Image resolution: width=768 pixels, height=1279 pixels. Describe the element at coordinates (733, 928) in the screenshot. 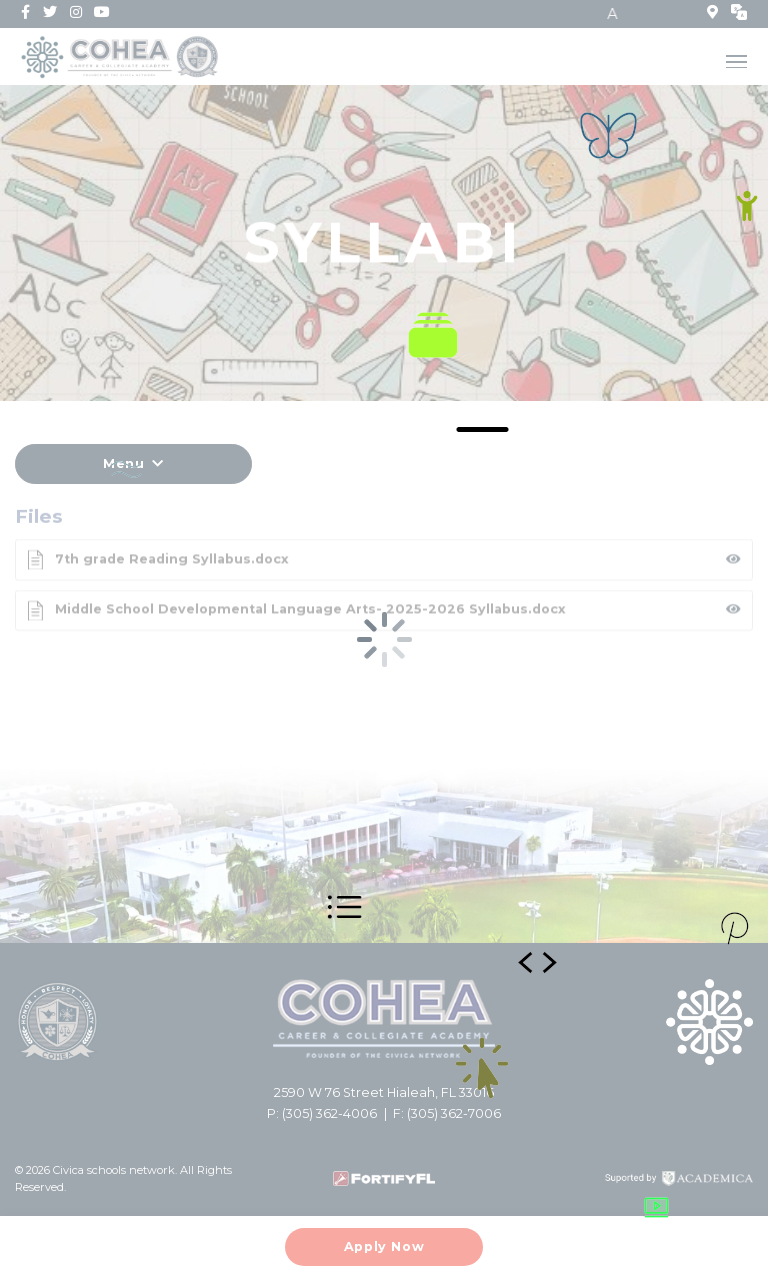

I see `open Pinterest app` at that location.